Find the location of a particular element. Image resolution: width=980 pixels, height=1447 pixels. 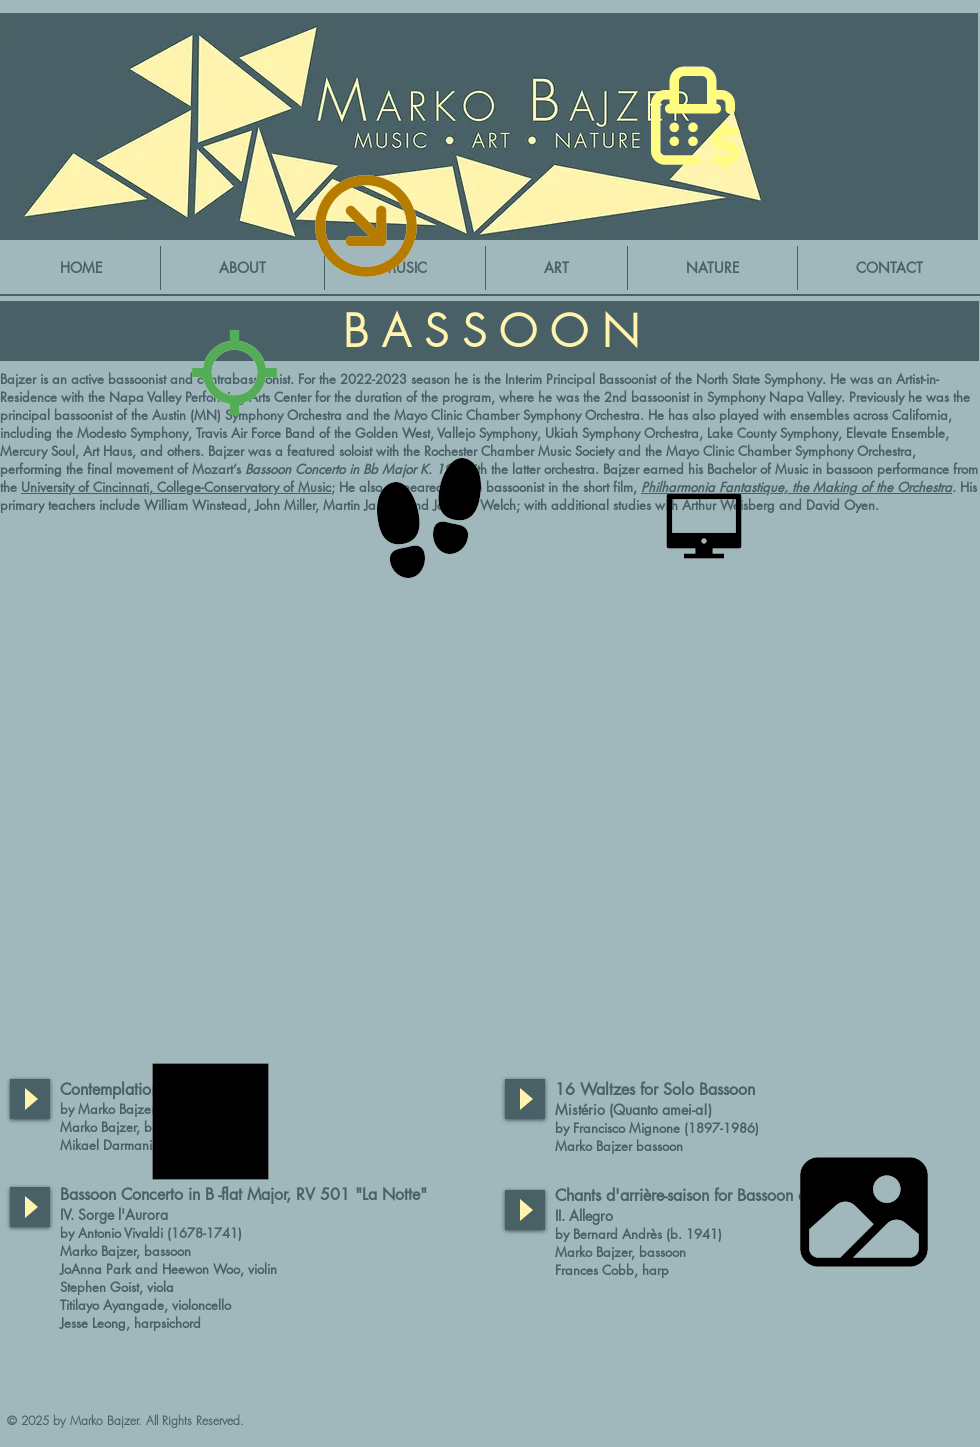

view image or photo is located at coordinates (864, 1212).